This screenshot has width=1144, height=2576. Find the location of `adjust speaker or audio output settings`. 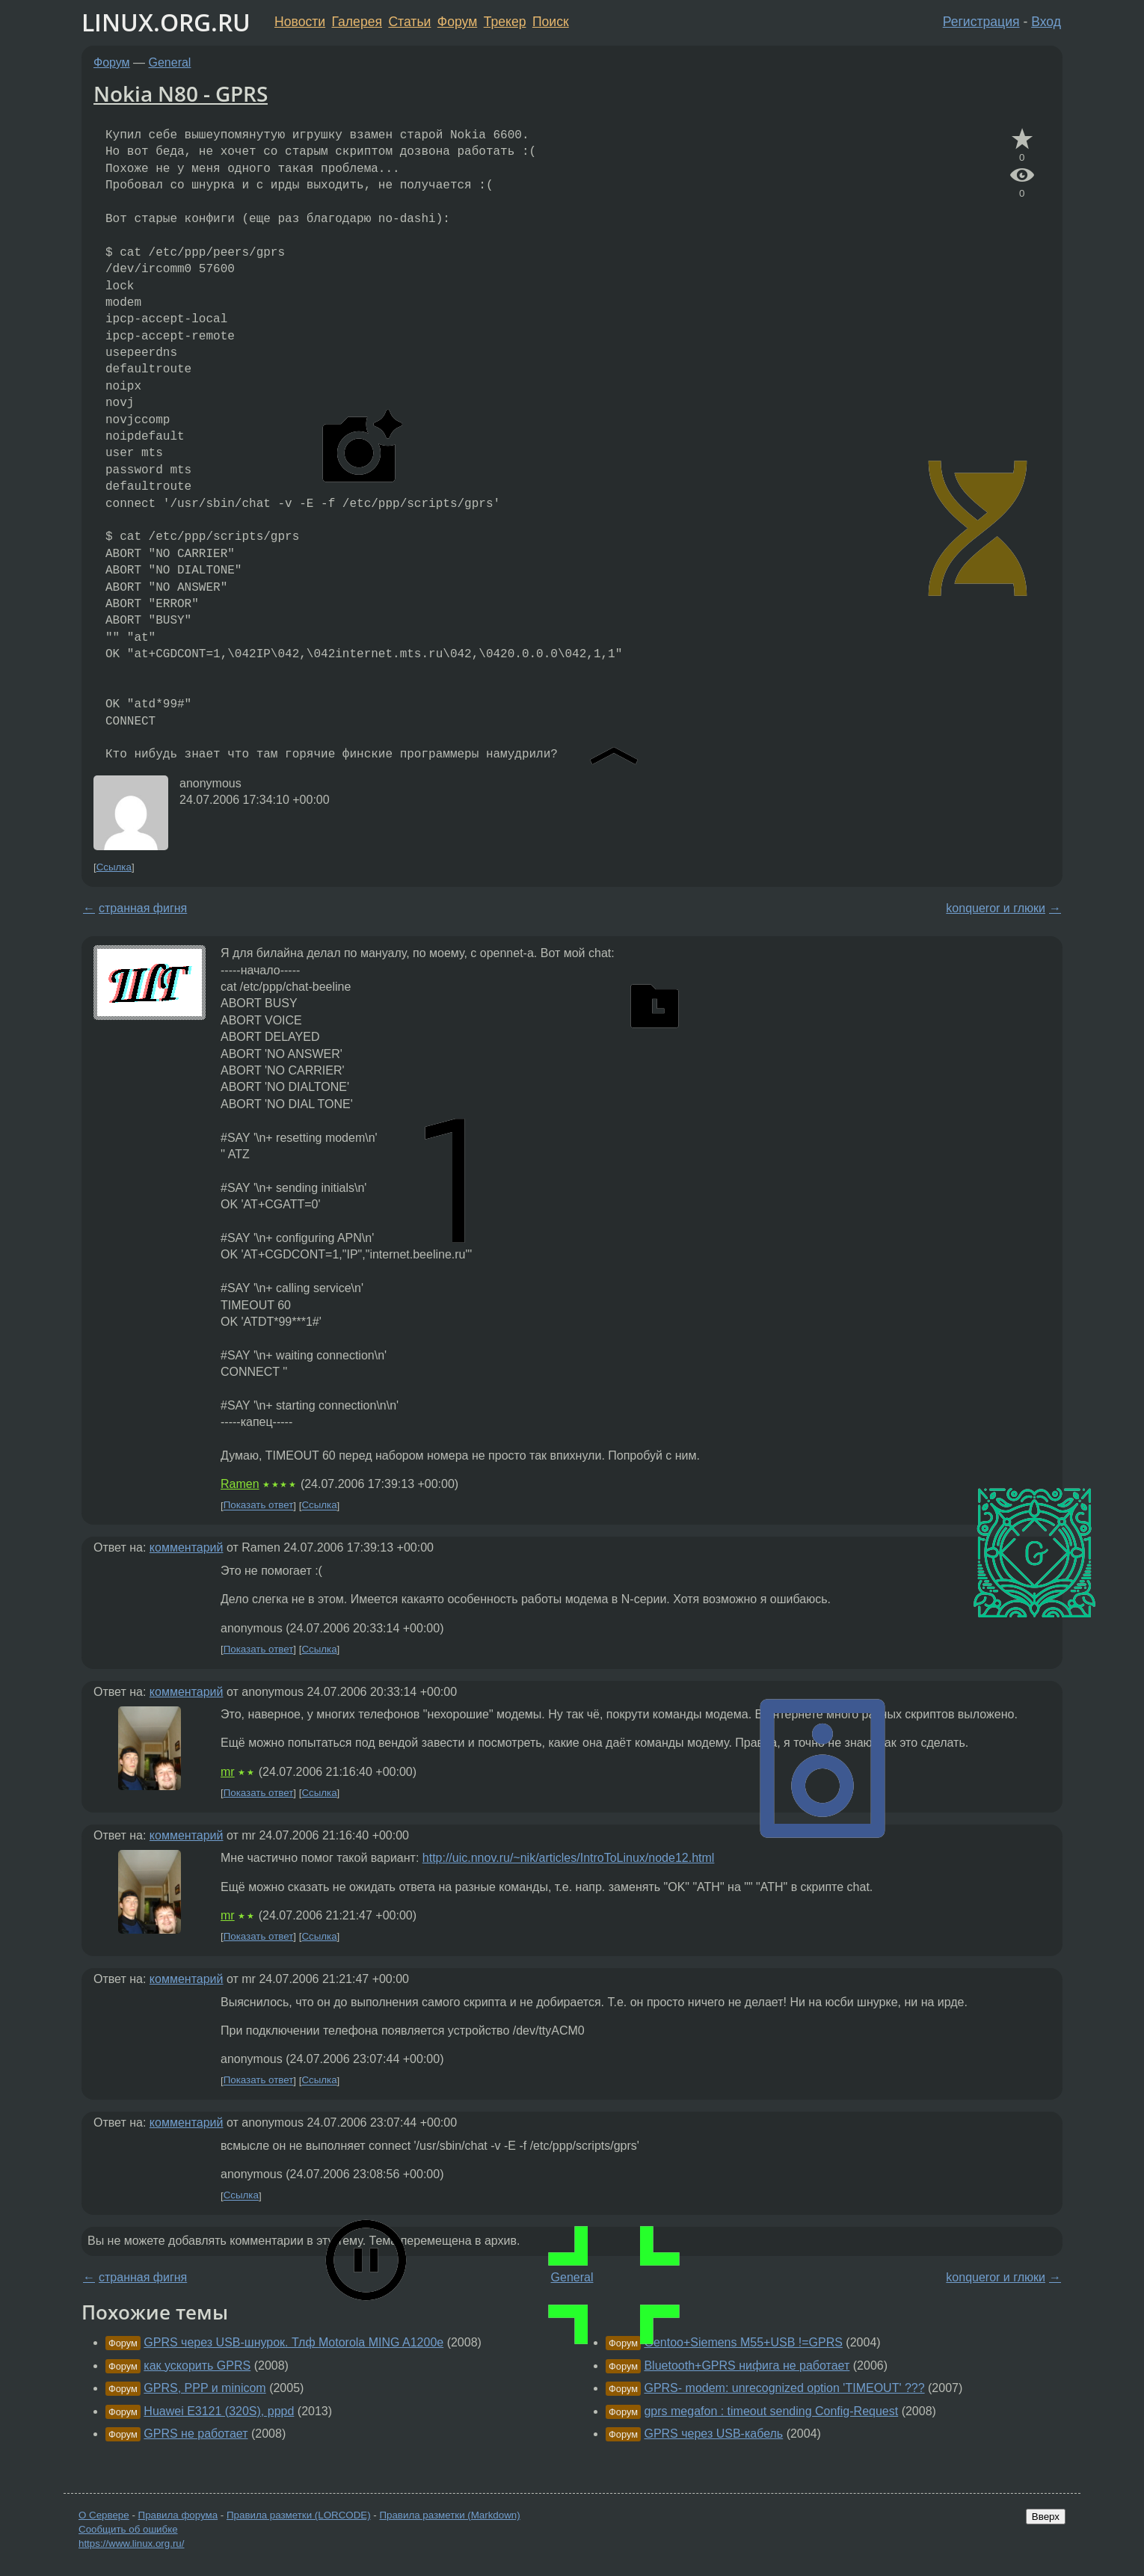

adjust speaker or audio output settings is located at coordinates (822, 1768).